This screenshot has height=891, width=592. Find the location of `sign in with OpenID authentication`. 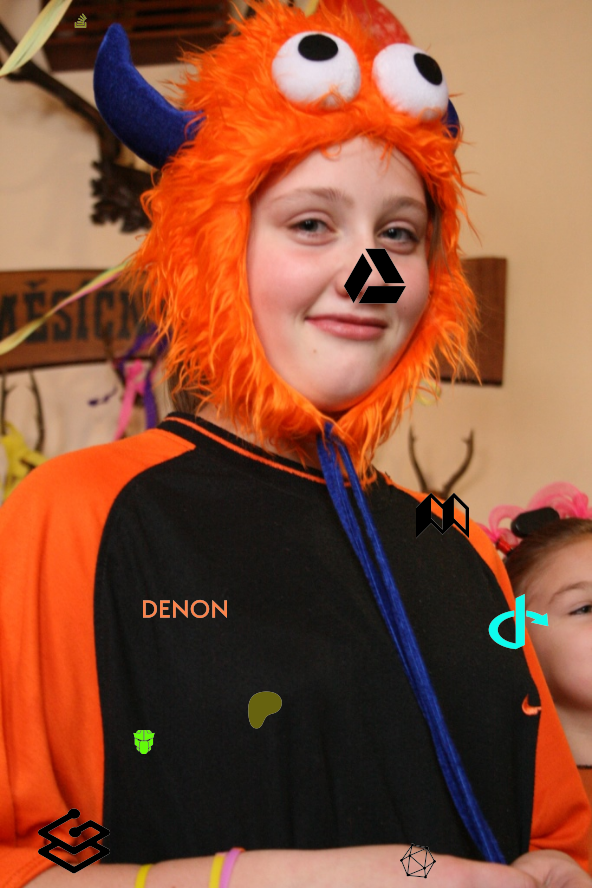

sign in with OpenID authentication is located at coordinates (518, 621).